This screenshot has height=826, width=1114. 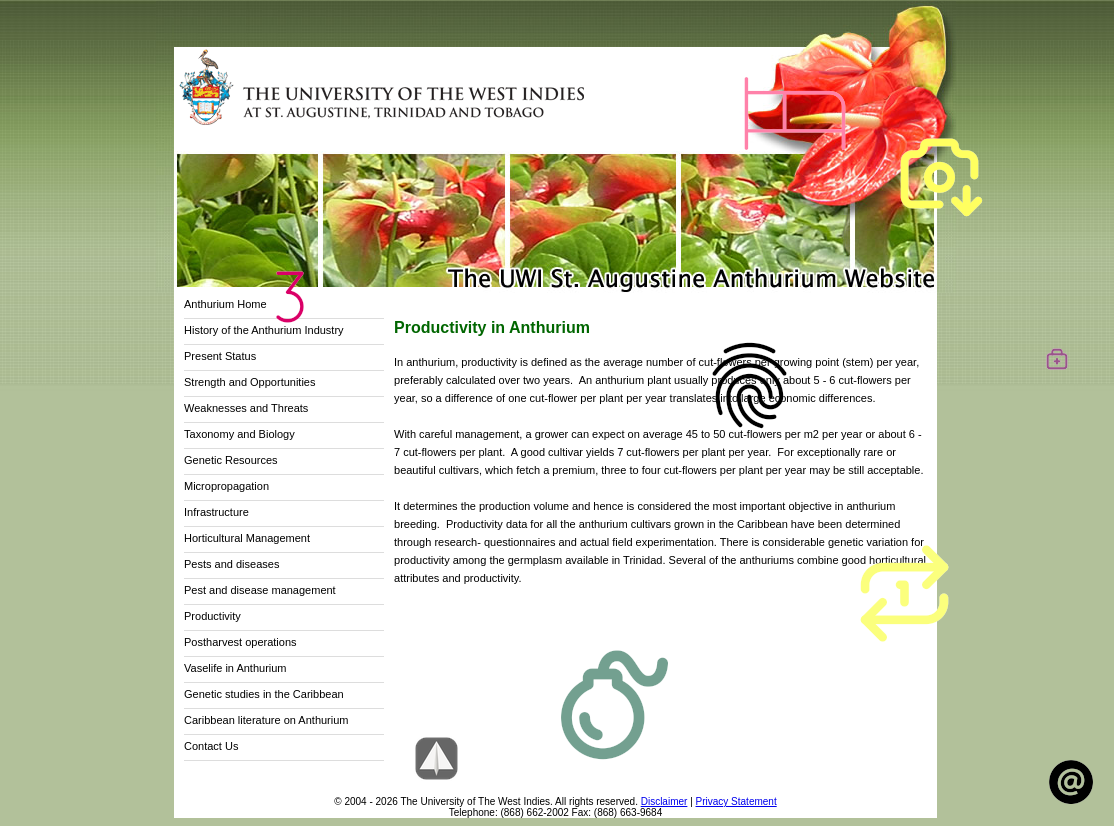 I want to click on access health or medical resources, so click(x=1057, y=359).